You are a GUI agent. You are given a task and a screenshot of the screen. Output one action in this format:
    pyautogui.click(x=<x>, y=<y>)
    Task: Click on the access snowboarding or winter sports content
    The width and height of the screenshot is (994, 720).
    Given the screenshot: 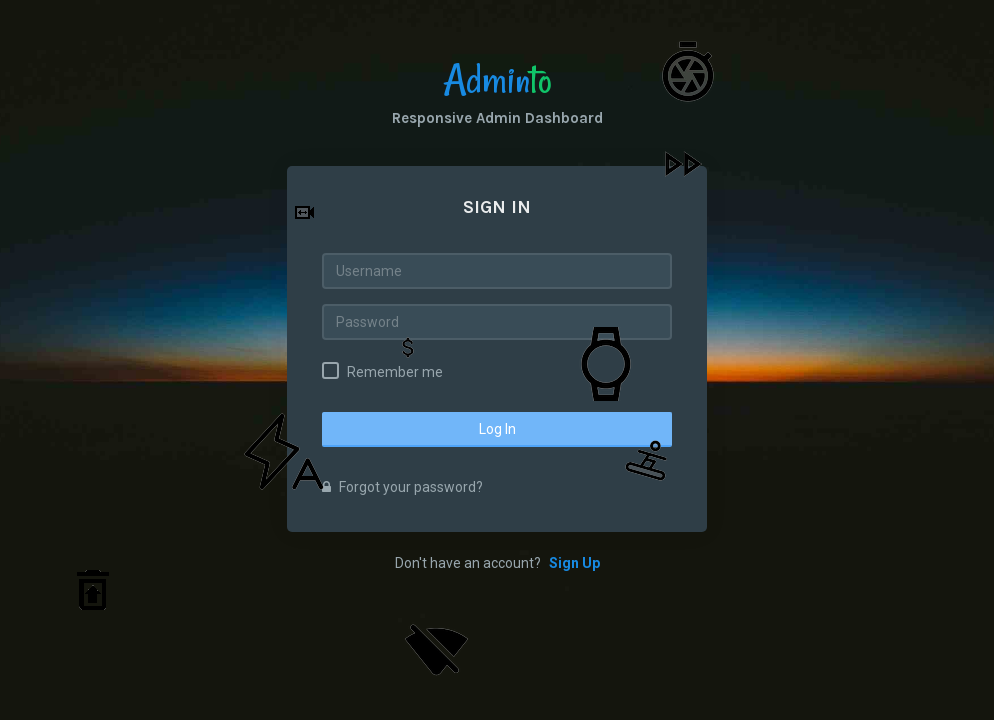 What is the action you would take?
    pyautogui.click(x=648, y=460)
    